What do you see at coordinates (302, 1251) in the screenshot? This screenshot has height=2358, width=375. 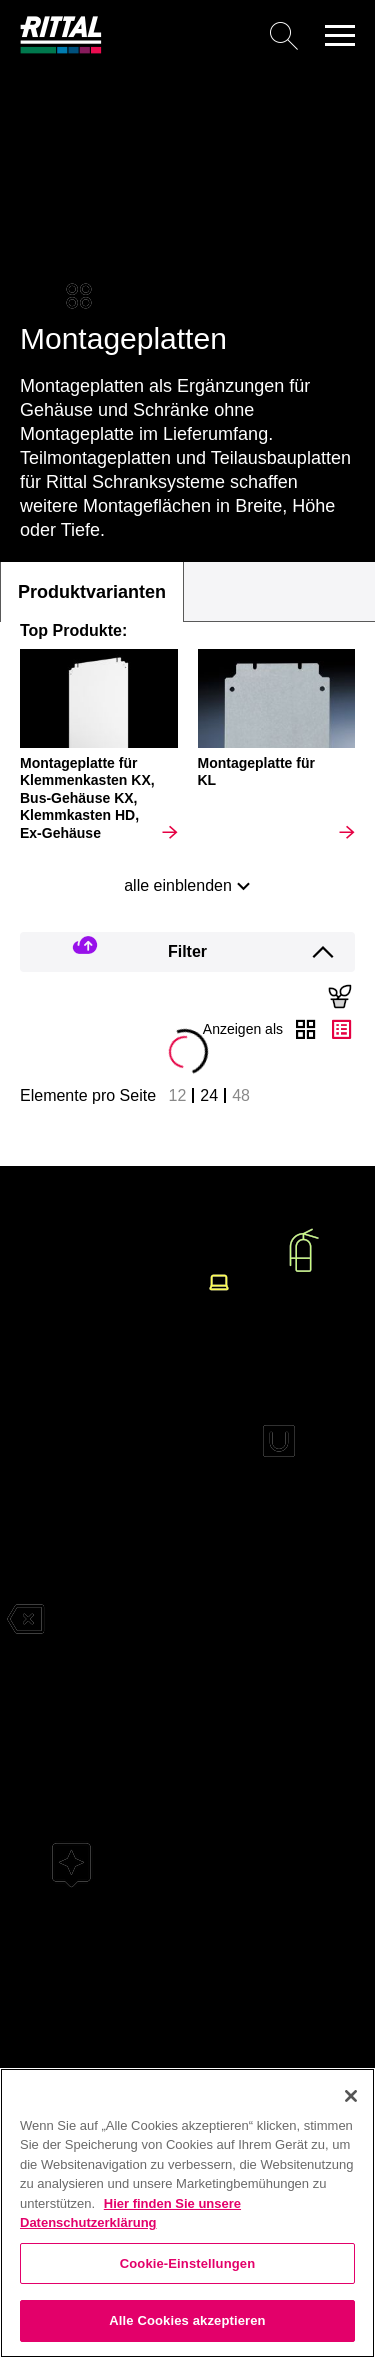 I see `access fire safety information` at bounding box center [302, 1251].